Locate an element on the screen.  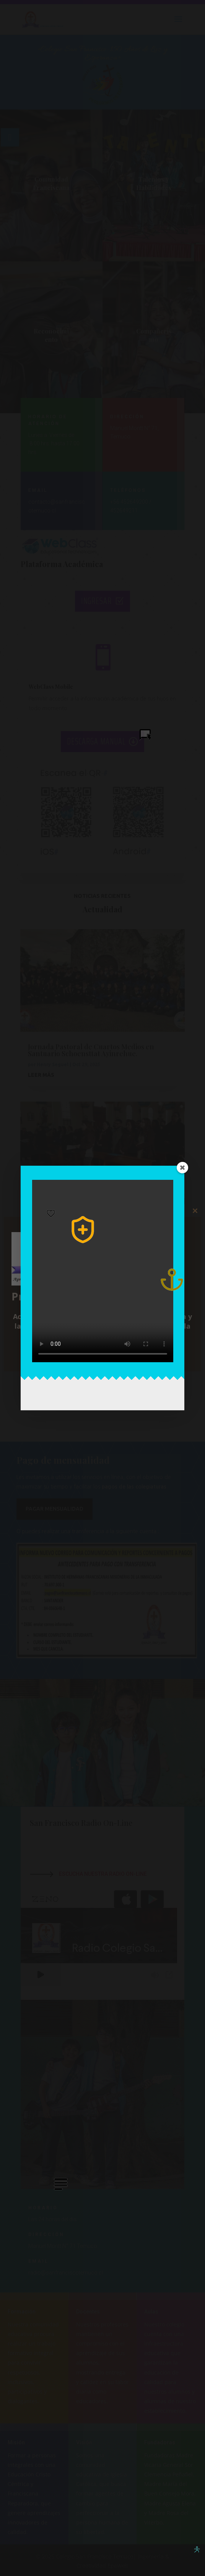
anchor a component or element in place is located at coordinates (172, 1279).